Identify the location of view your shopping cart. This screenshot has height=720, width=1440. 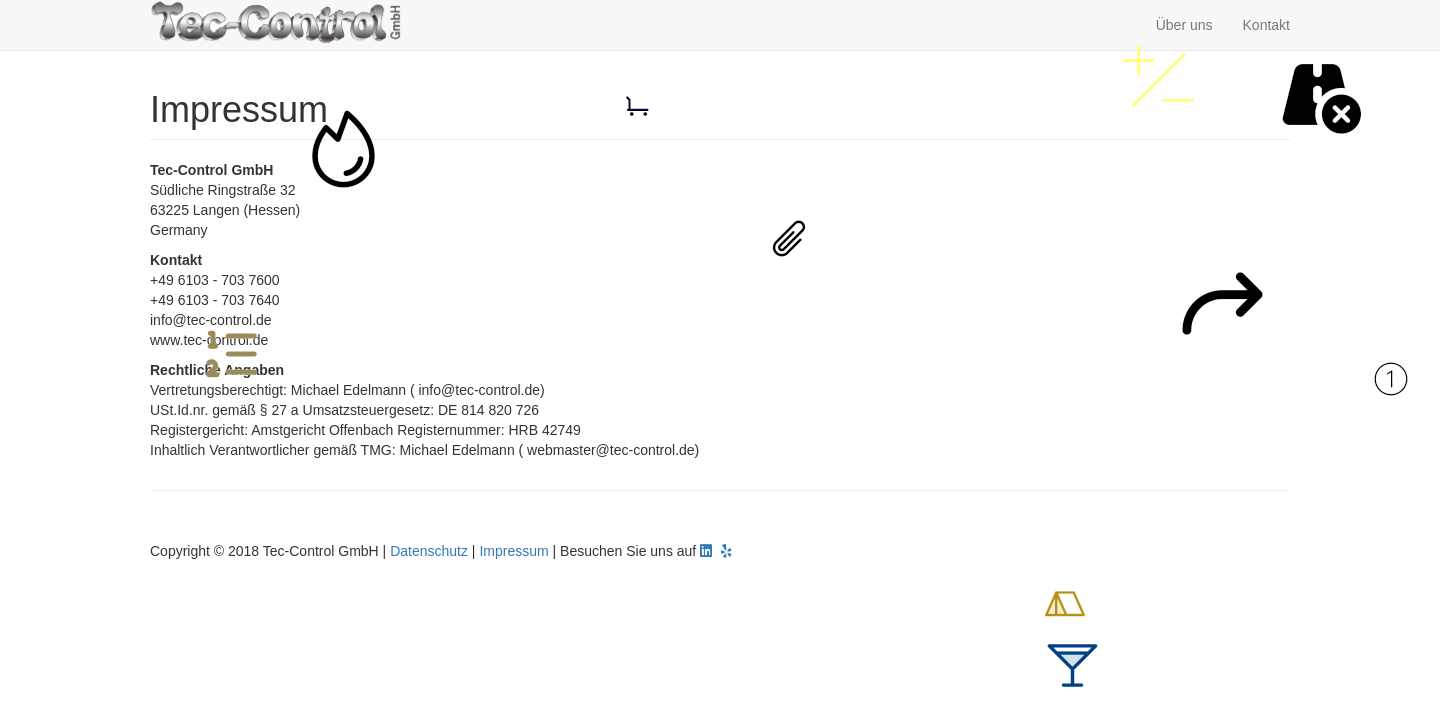
(637, 105).